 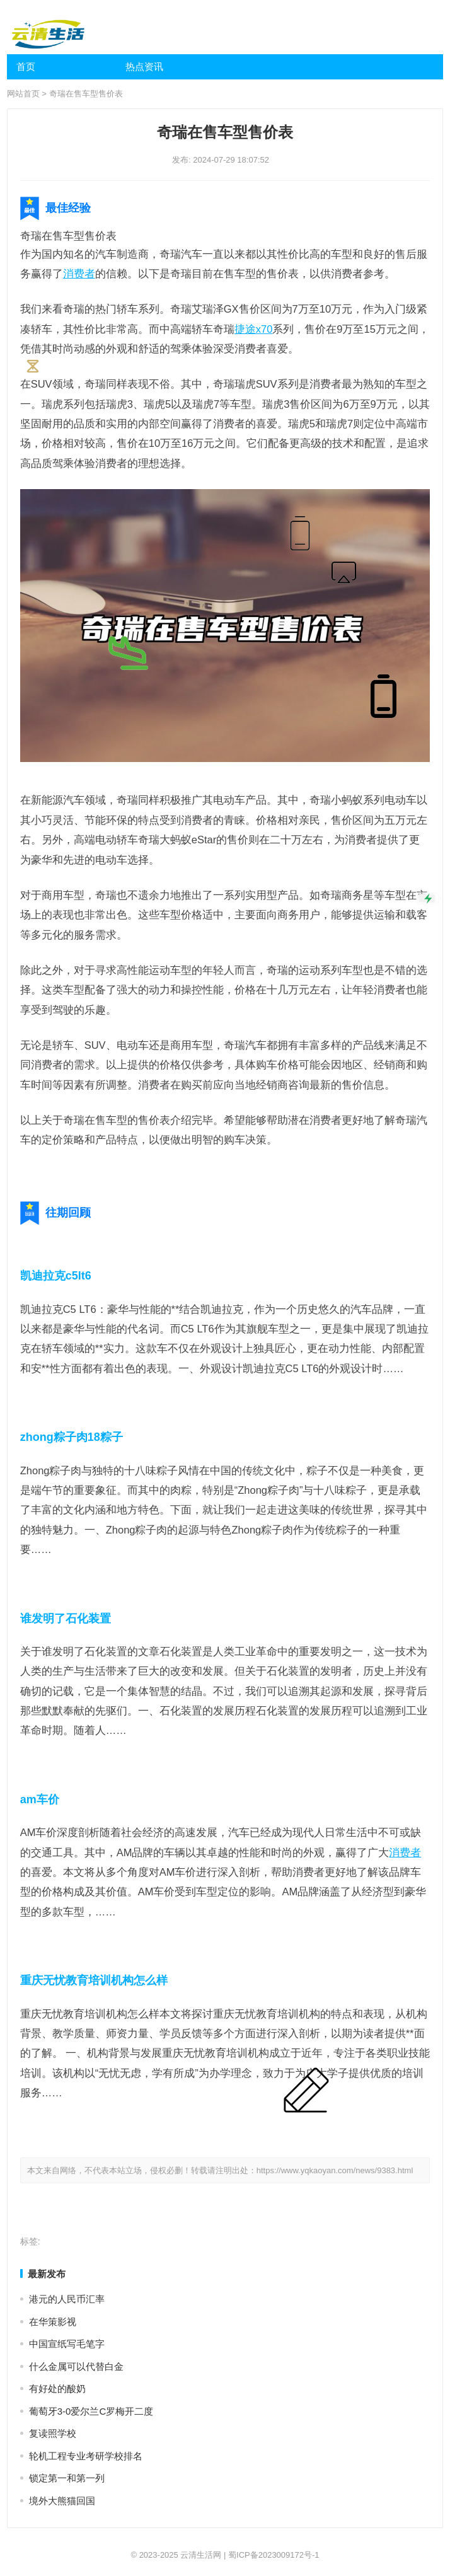 I want to click on indicates battery is charging at 90%, so click(x=429, y=898).